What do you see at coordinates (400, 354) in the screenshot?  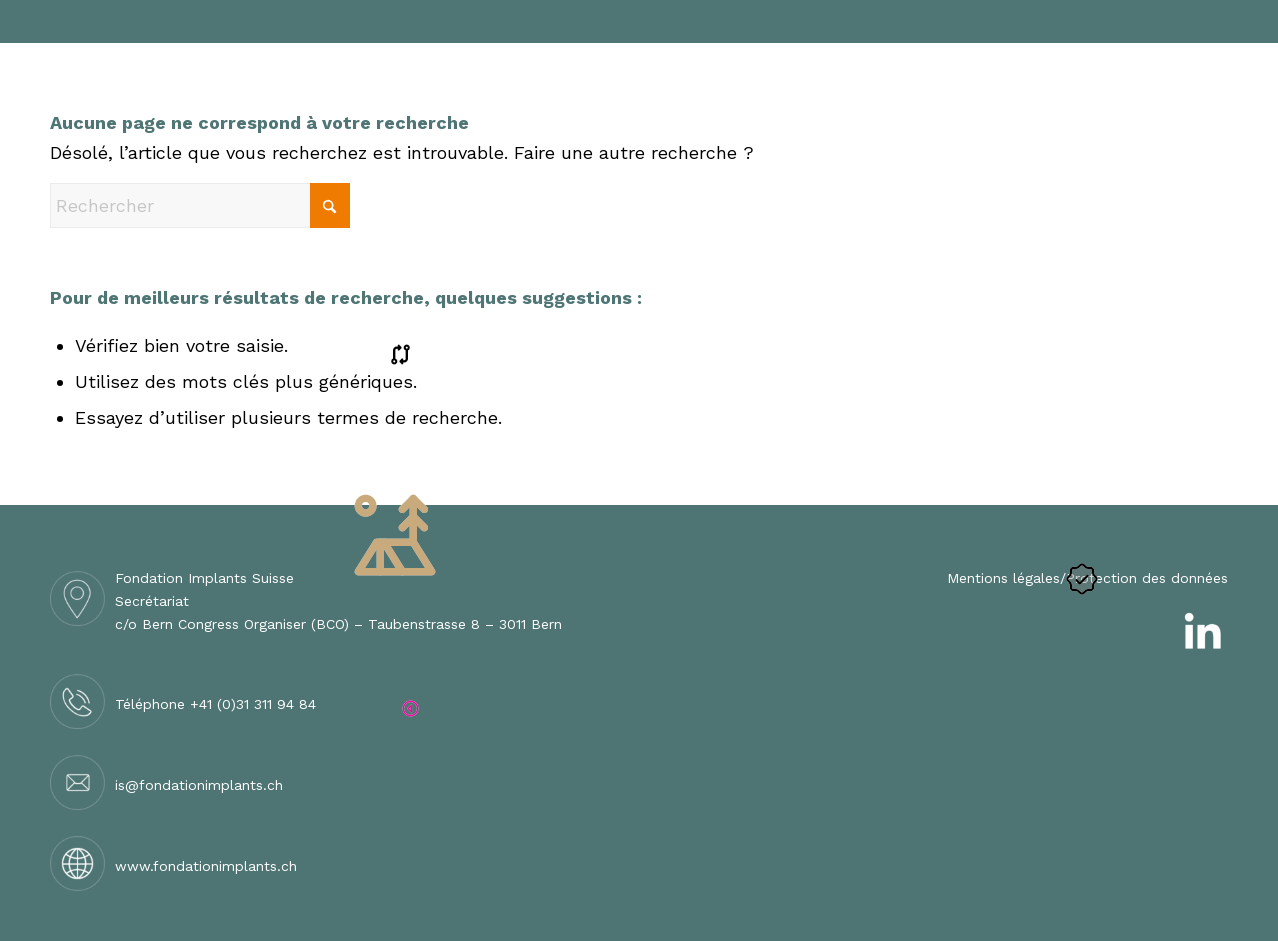 I see `compare code versions or branches` at bounding box center [400, 354].